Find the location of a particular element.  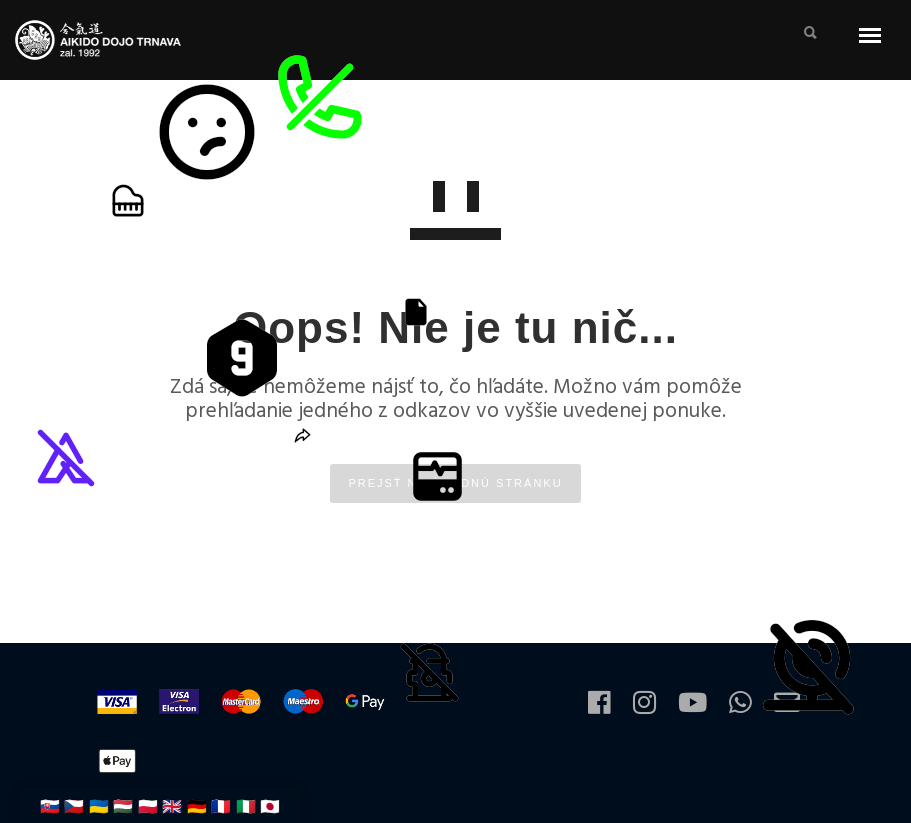

access piano or keyboard instrument is located at coordinates (128, 201).